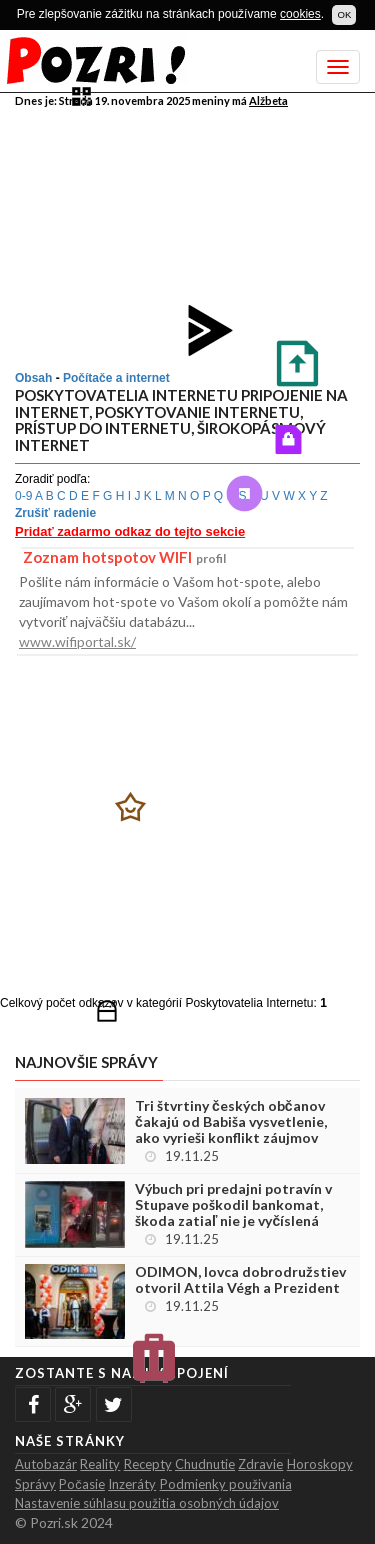 This screenshot has height=1544, width=375. Describe the element at coordinates (210, 330) in the screenshot. I see `open the LibreTube app` at that location.